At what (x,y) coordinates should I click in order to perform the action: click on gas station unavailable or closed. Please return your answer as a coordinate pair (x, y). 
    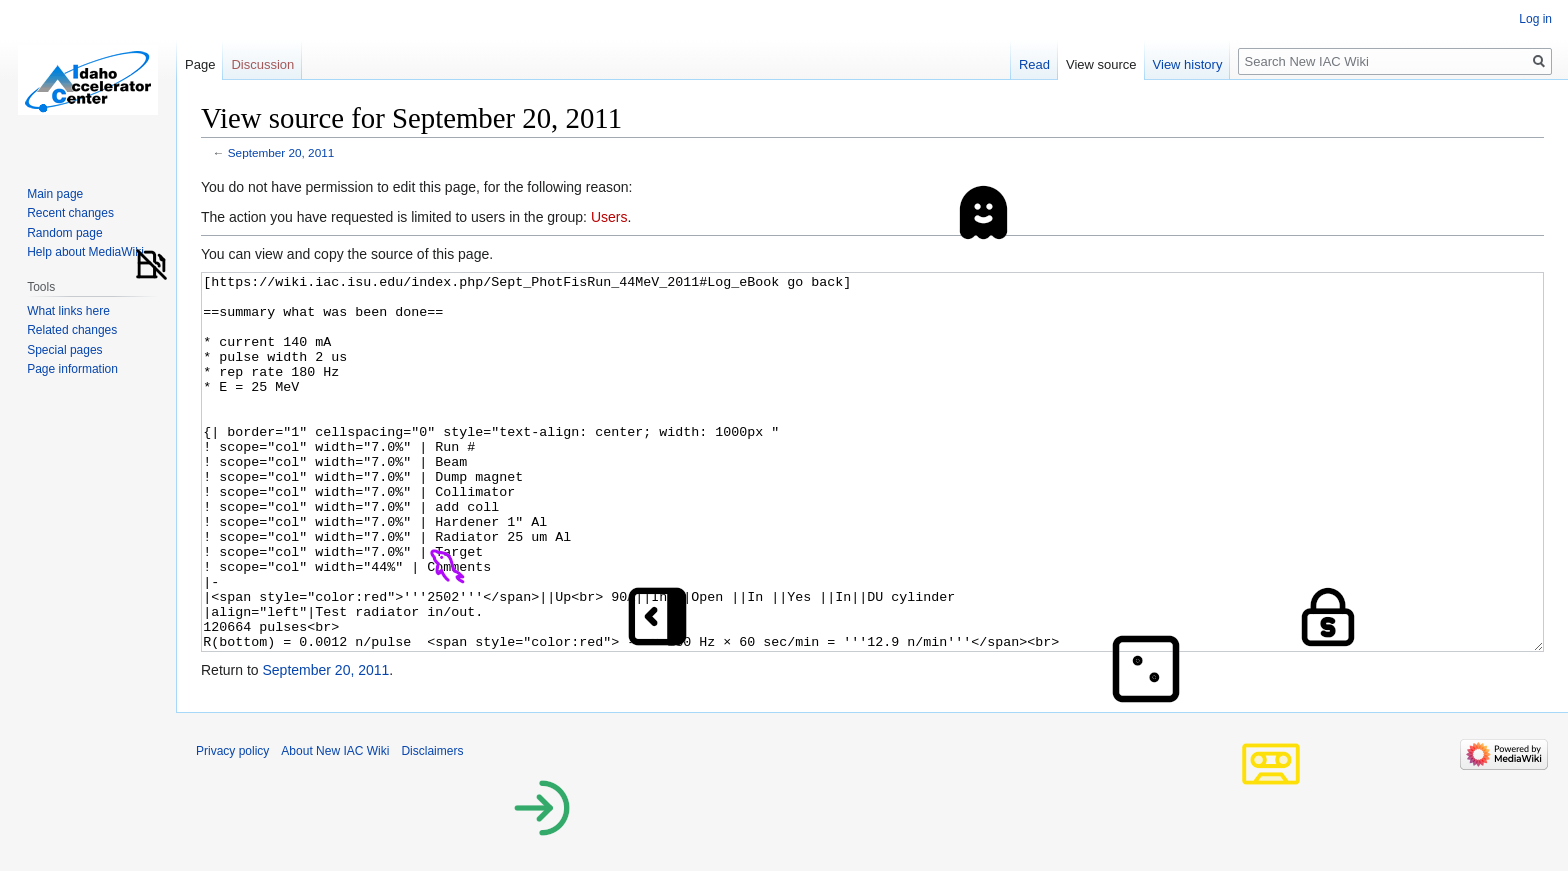
    Looking at the image, I should click on (151, 264).